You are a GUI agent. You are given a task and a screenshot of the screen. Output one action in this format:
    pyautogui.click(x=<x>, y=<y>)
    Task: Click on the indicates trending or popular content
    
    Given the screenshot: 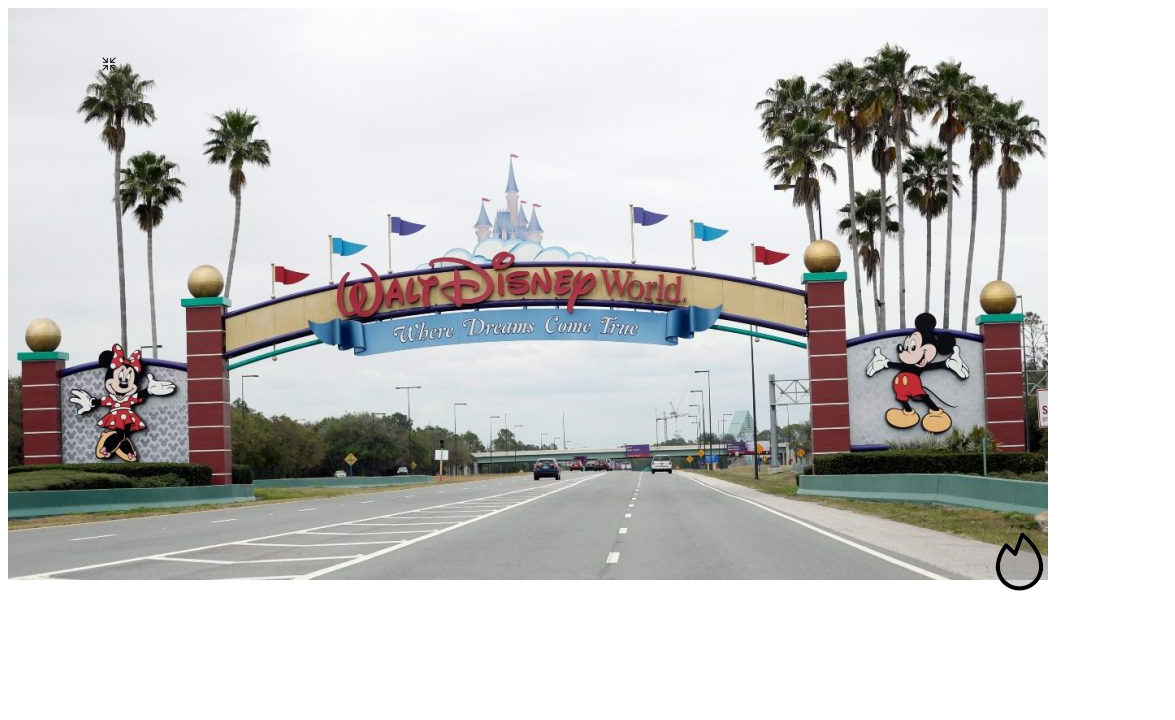 What is the action you would take?
    pyautogui.click(x=1019, y=562)
    